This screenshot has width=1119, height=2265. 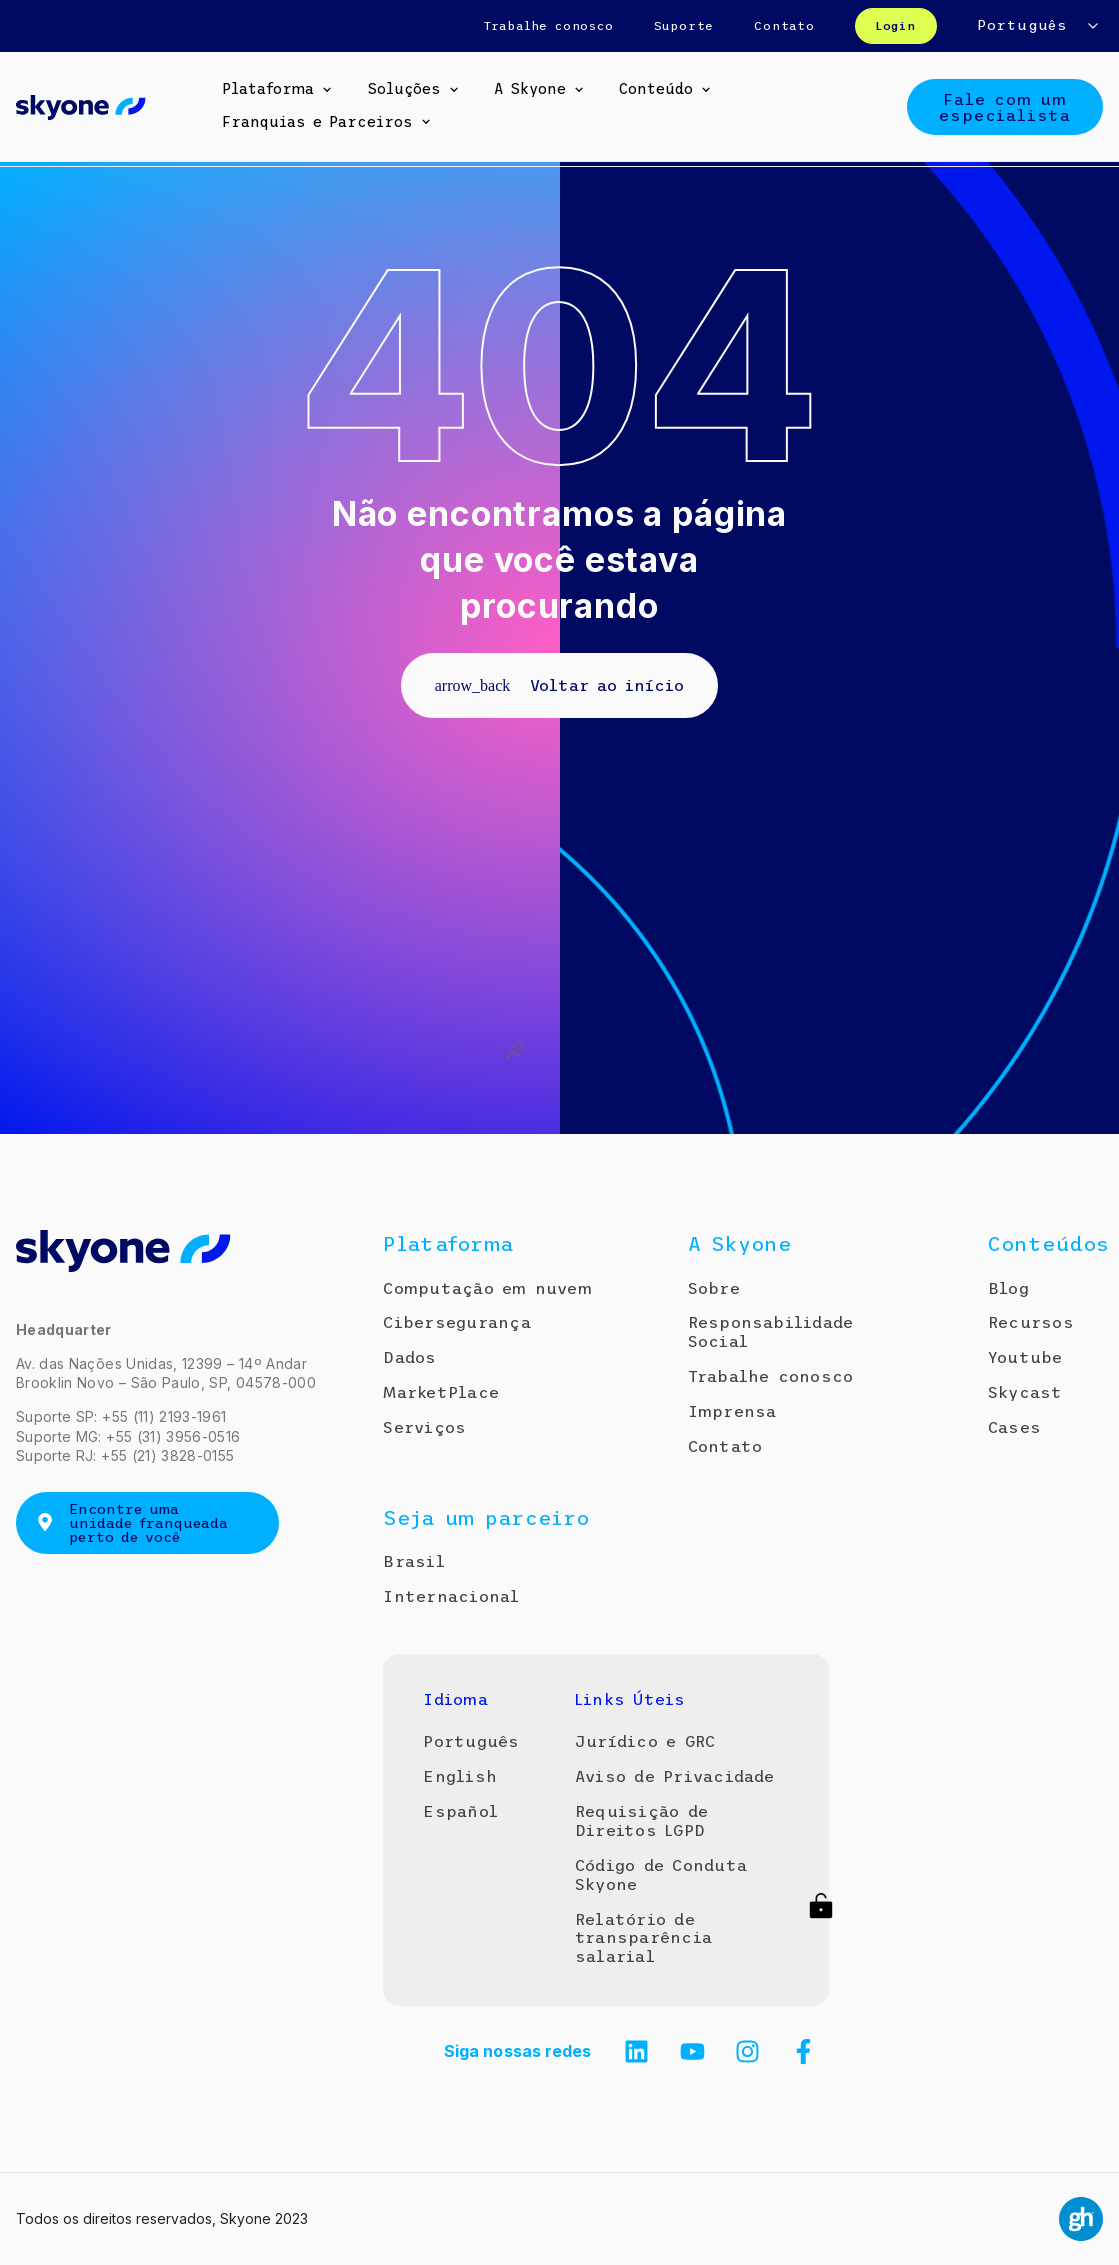 I want to click on unlock or access secured content, so click(x=821, y=1907).